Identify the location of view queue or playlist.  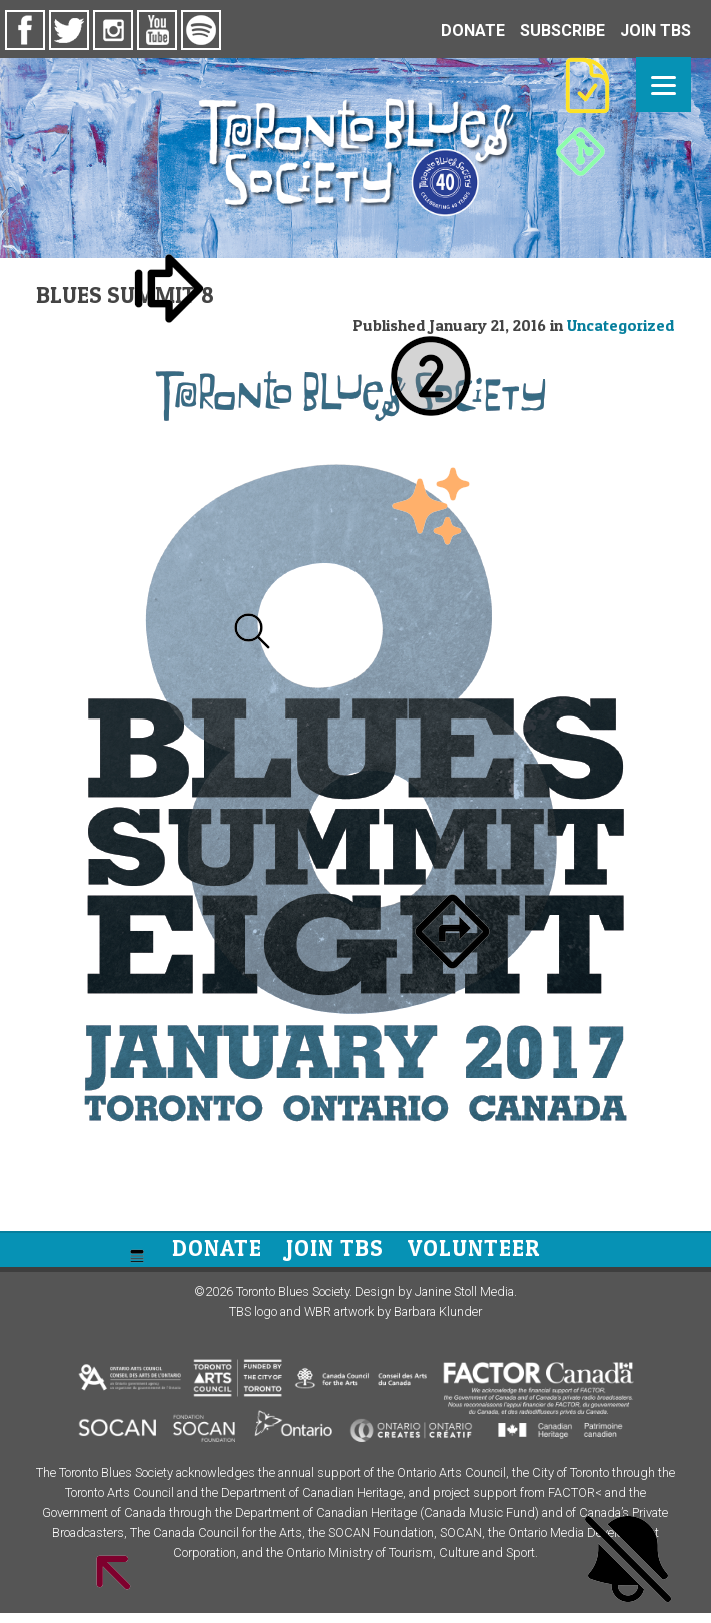
(137, 1256).